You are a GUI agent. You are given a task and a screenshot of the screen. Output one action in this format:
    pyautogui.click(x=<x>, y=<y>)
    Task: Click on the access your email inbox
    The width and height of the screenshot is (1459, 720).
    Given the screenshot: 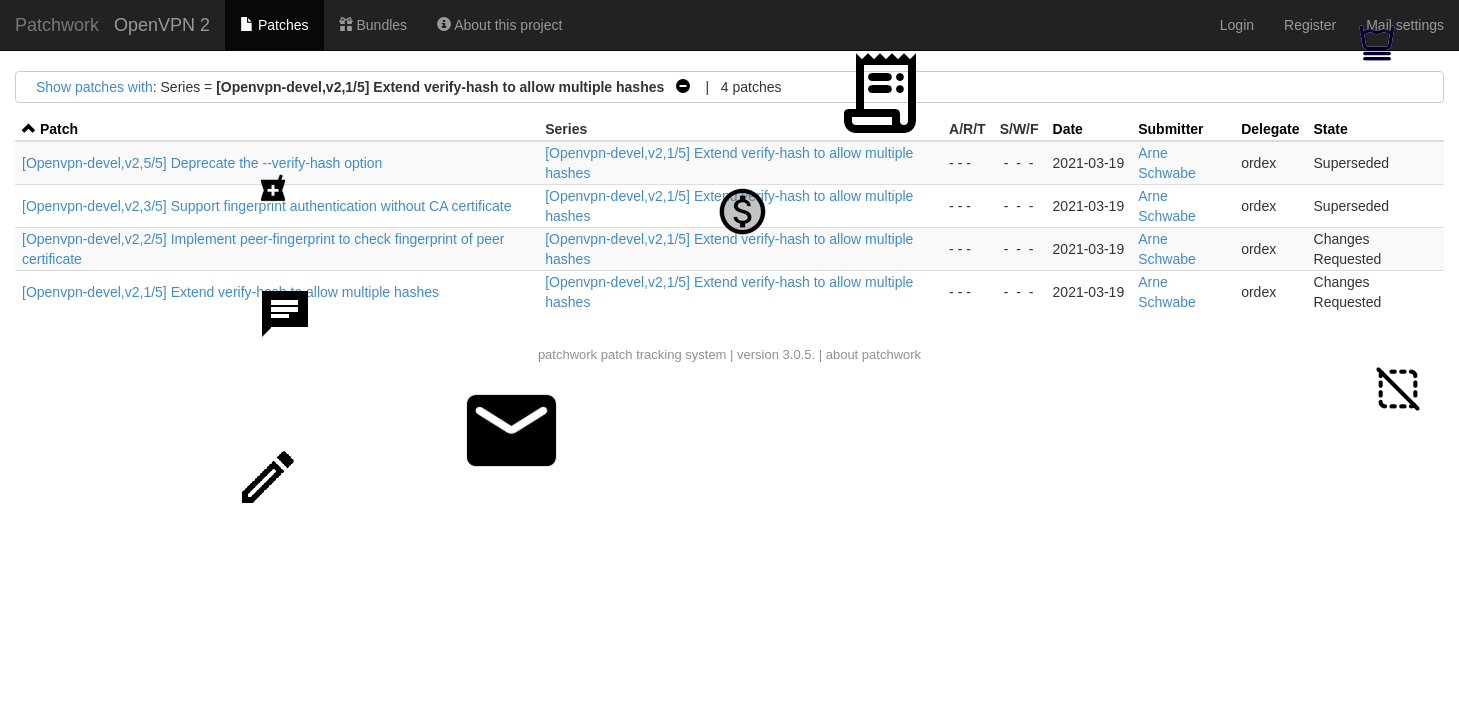 What is the action you would take?
    pyautogui.click(x=511, y=430)
    